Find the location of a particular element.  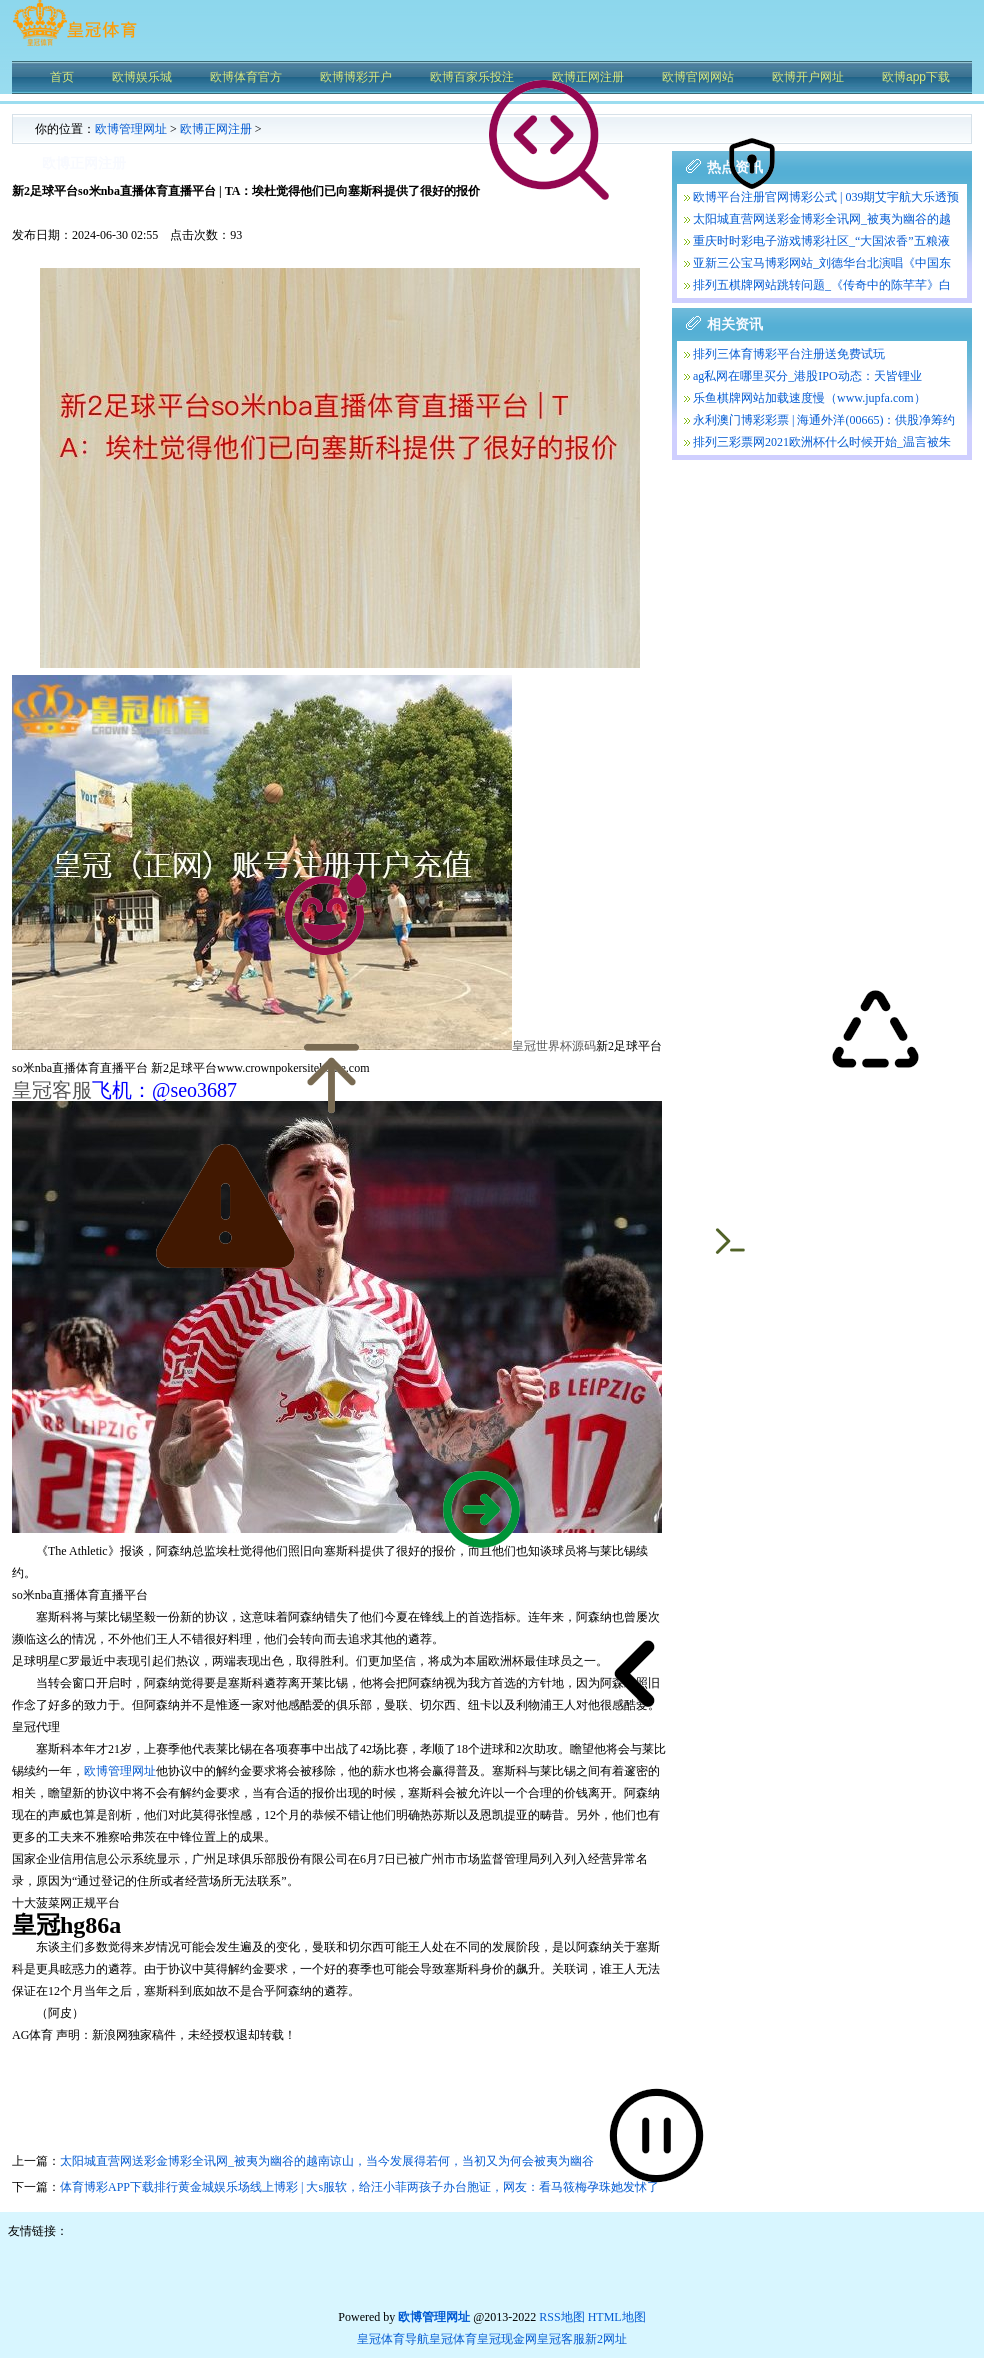

indicates secure or encrypted content is located at coordinates (752, 164).